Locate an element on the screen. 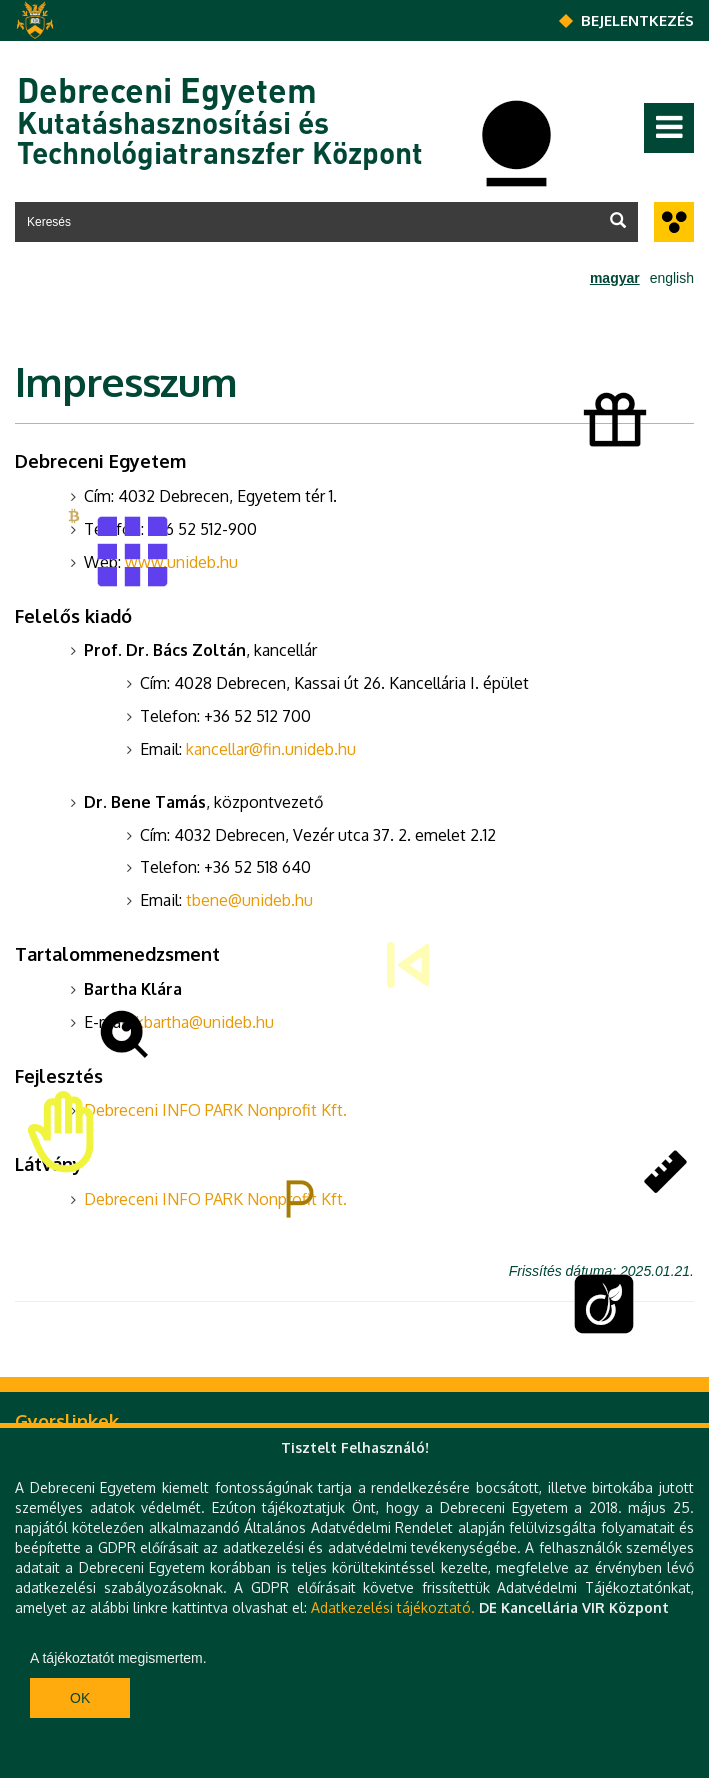  viadeo social network logo is located at coordinates (604, 1304).